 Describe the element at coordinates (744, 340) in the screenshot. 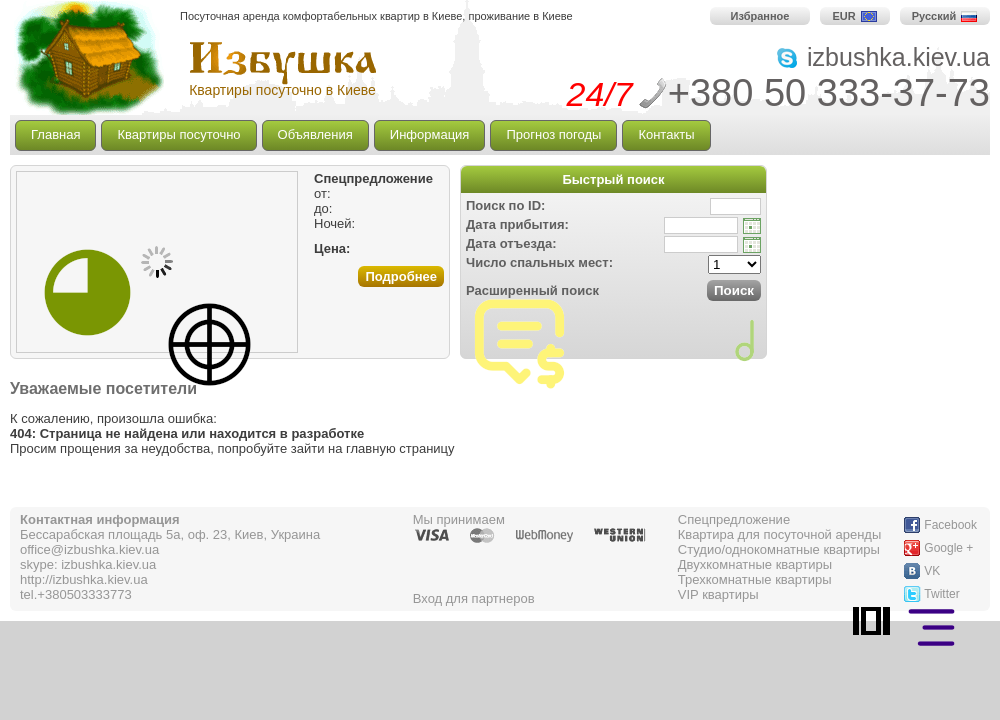

I see `access music library or audio files` at that location.